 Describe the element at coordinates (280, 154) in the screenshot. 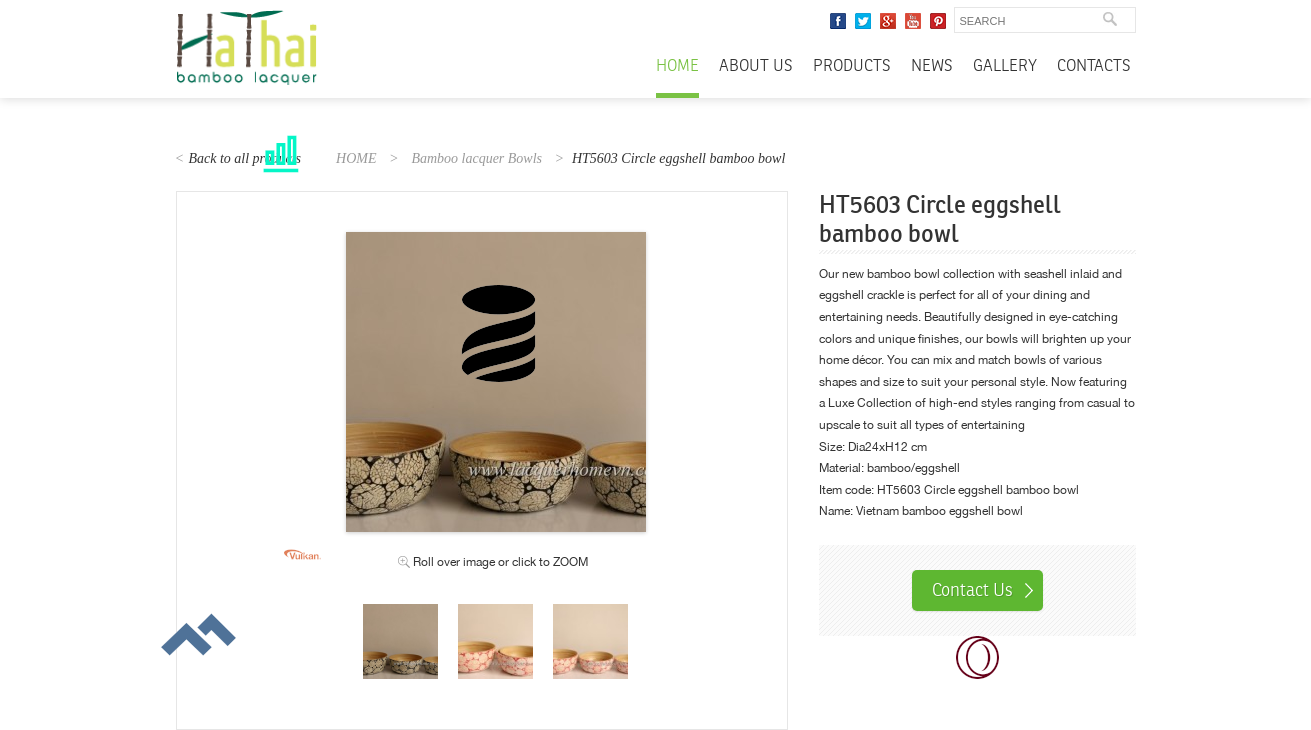

I see `open numbers spreadsheet app` at that location.